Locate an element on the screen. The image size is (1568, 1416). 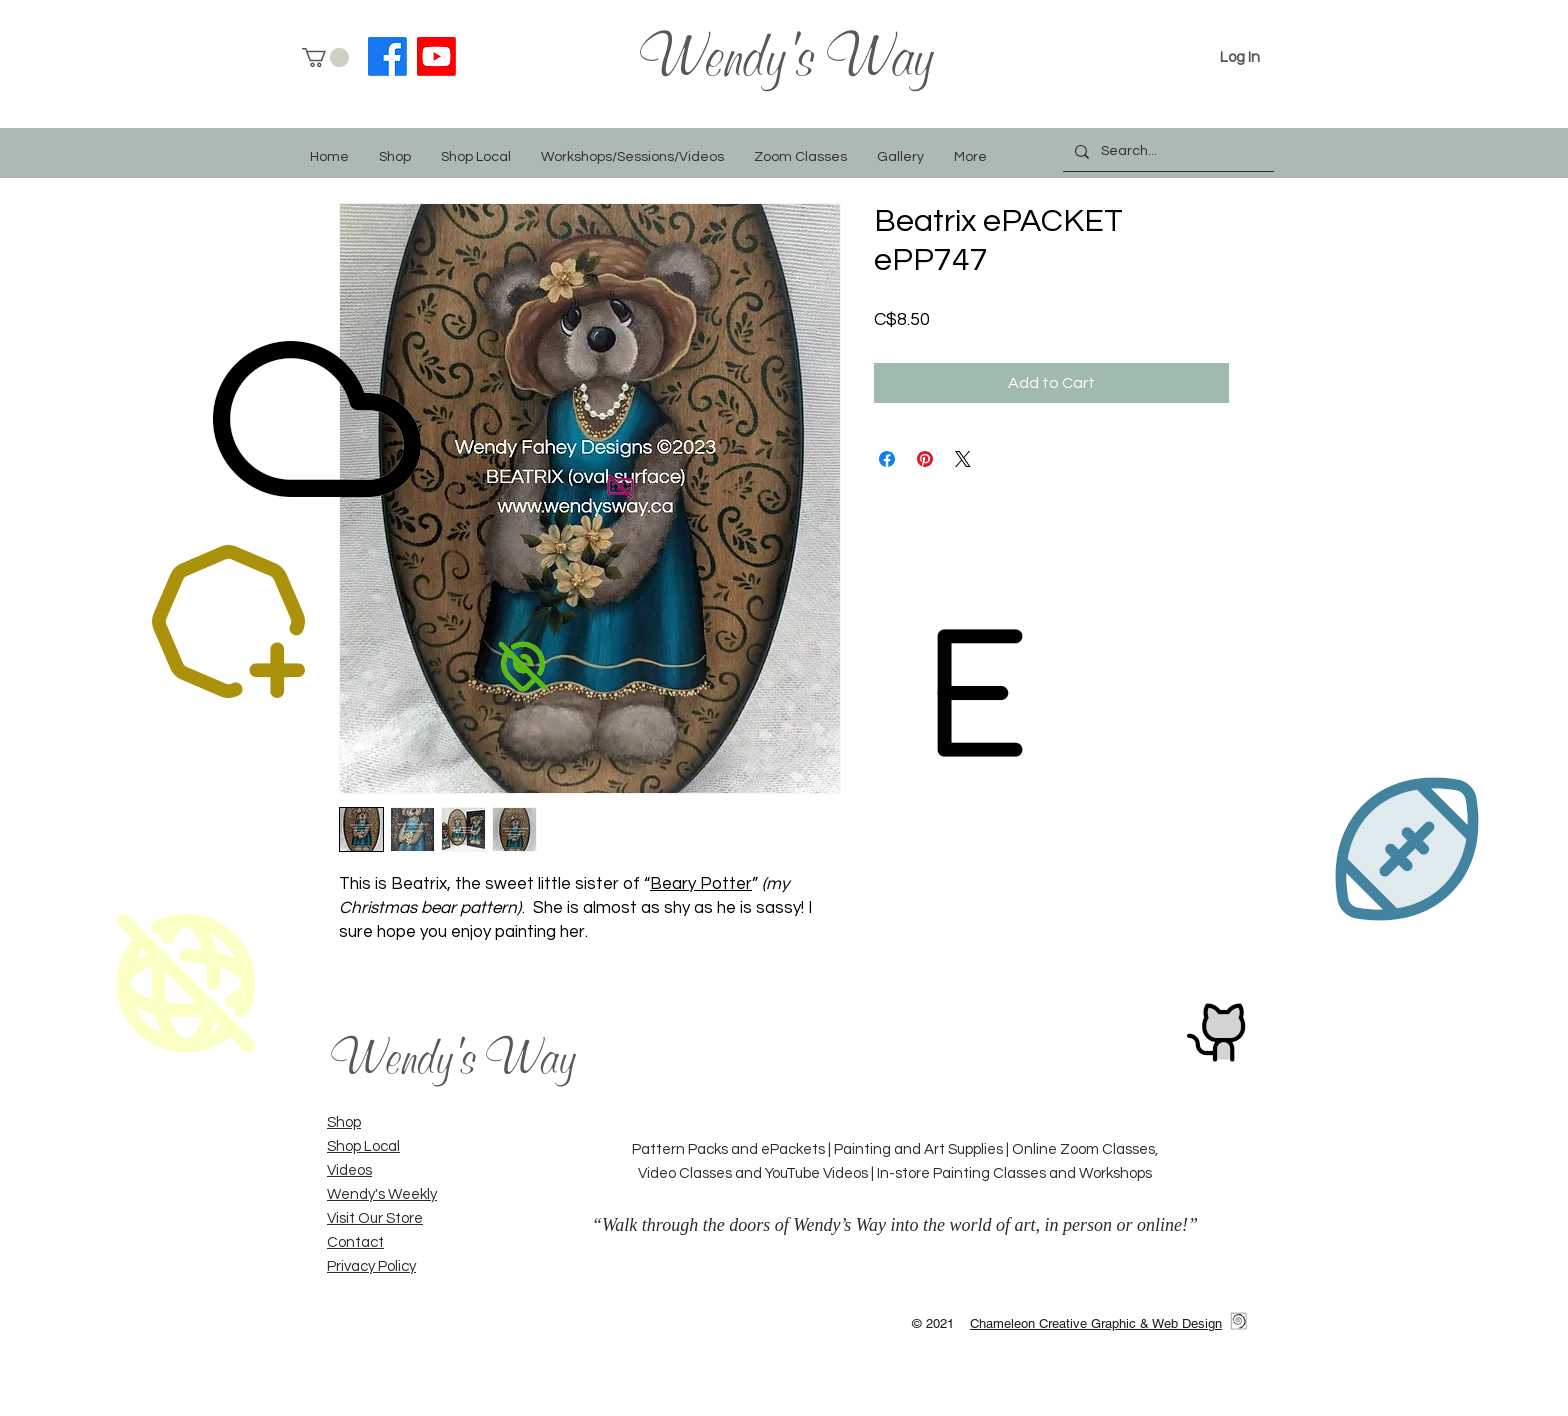
360° view unavailable or disabled is located at coordinates (186, 983).